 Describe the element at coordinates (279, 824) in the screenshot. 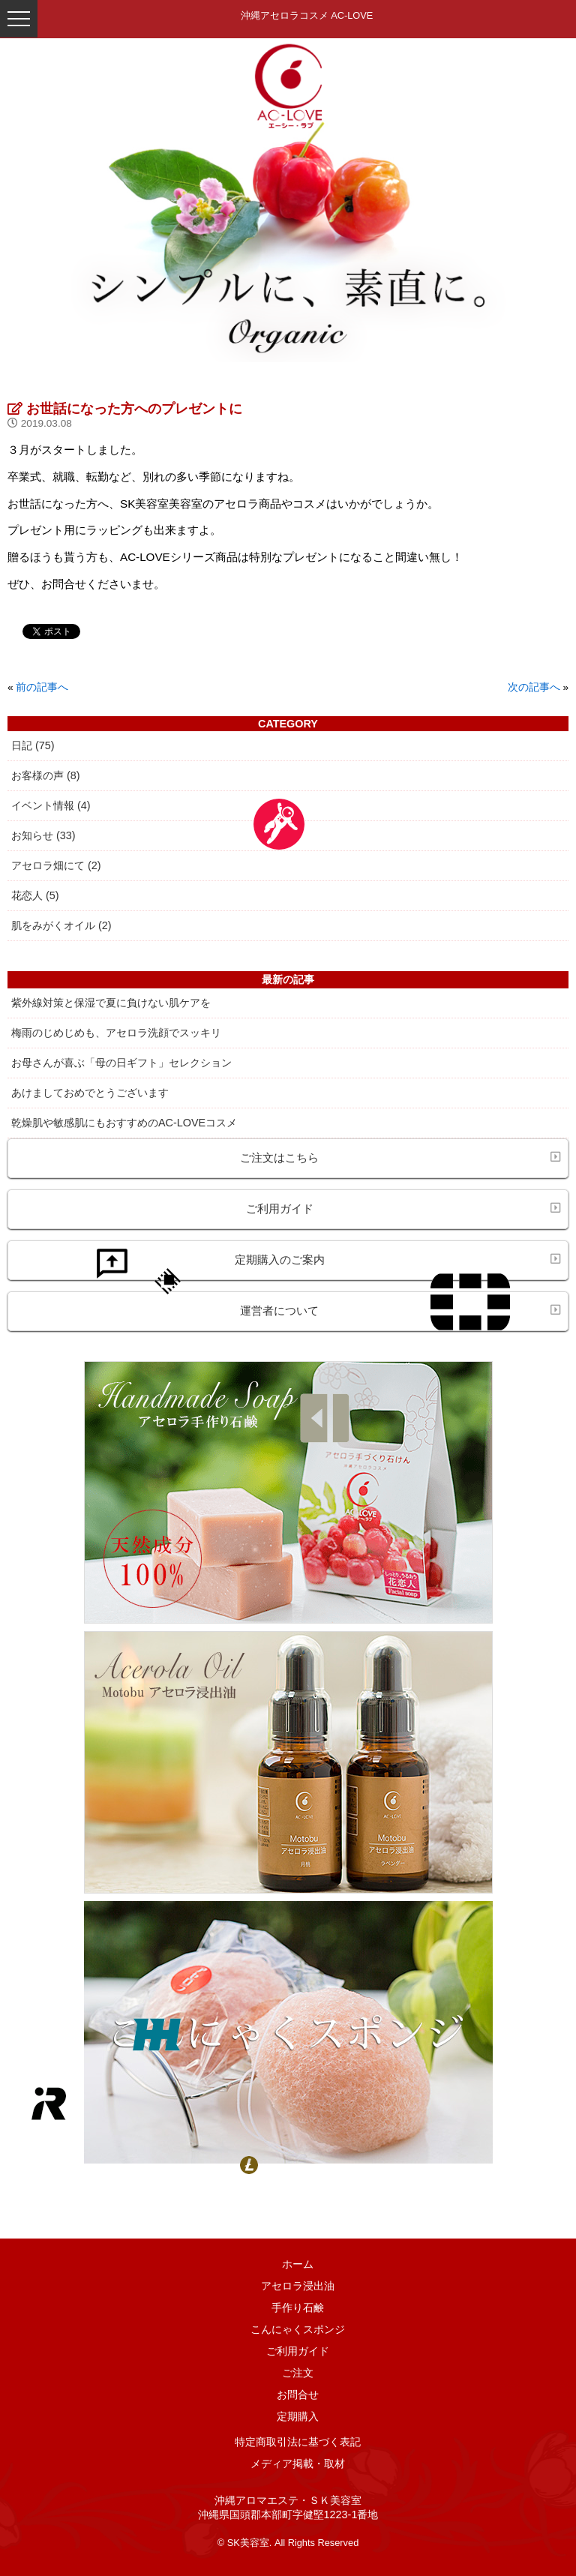

I see `open the Grav CMS website or application` at that location.